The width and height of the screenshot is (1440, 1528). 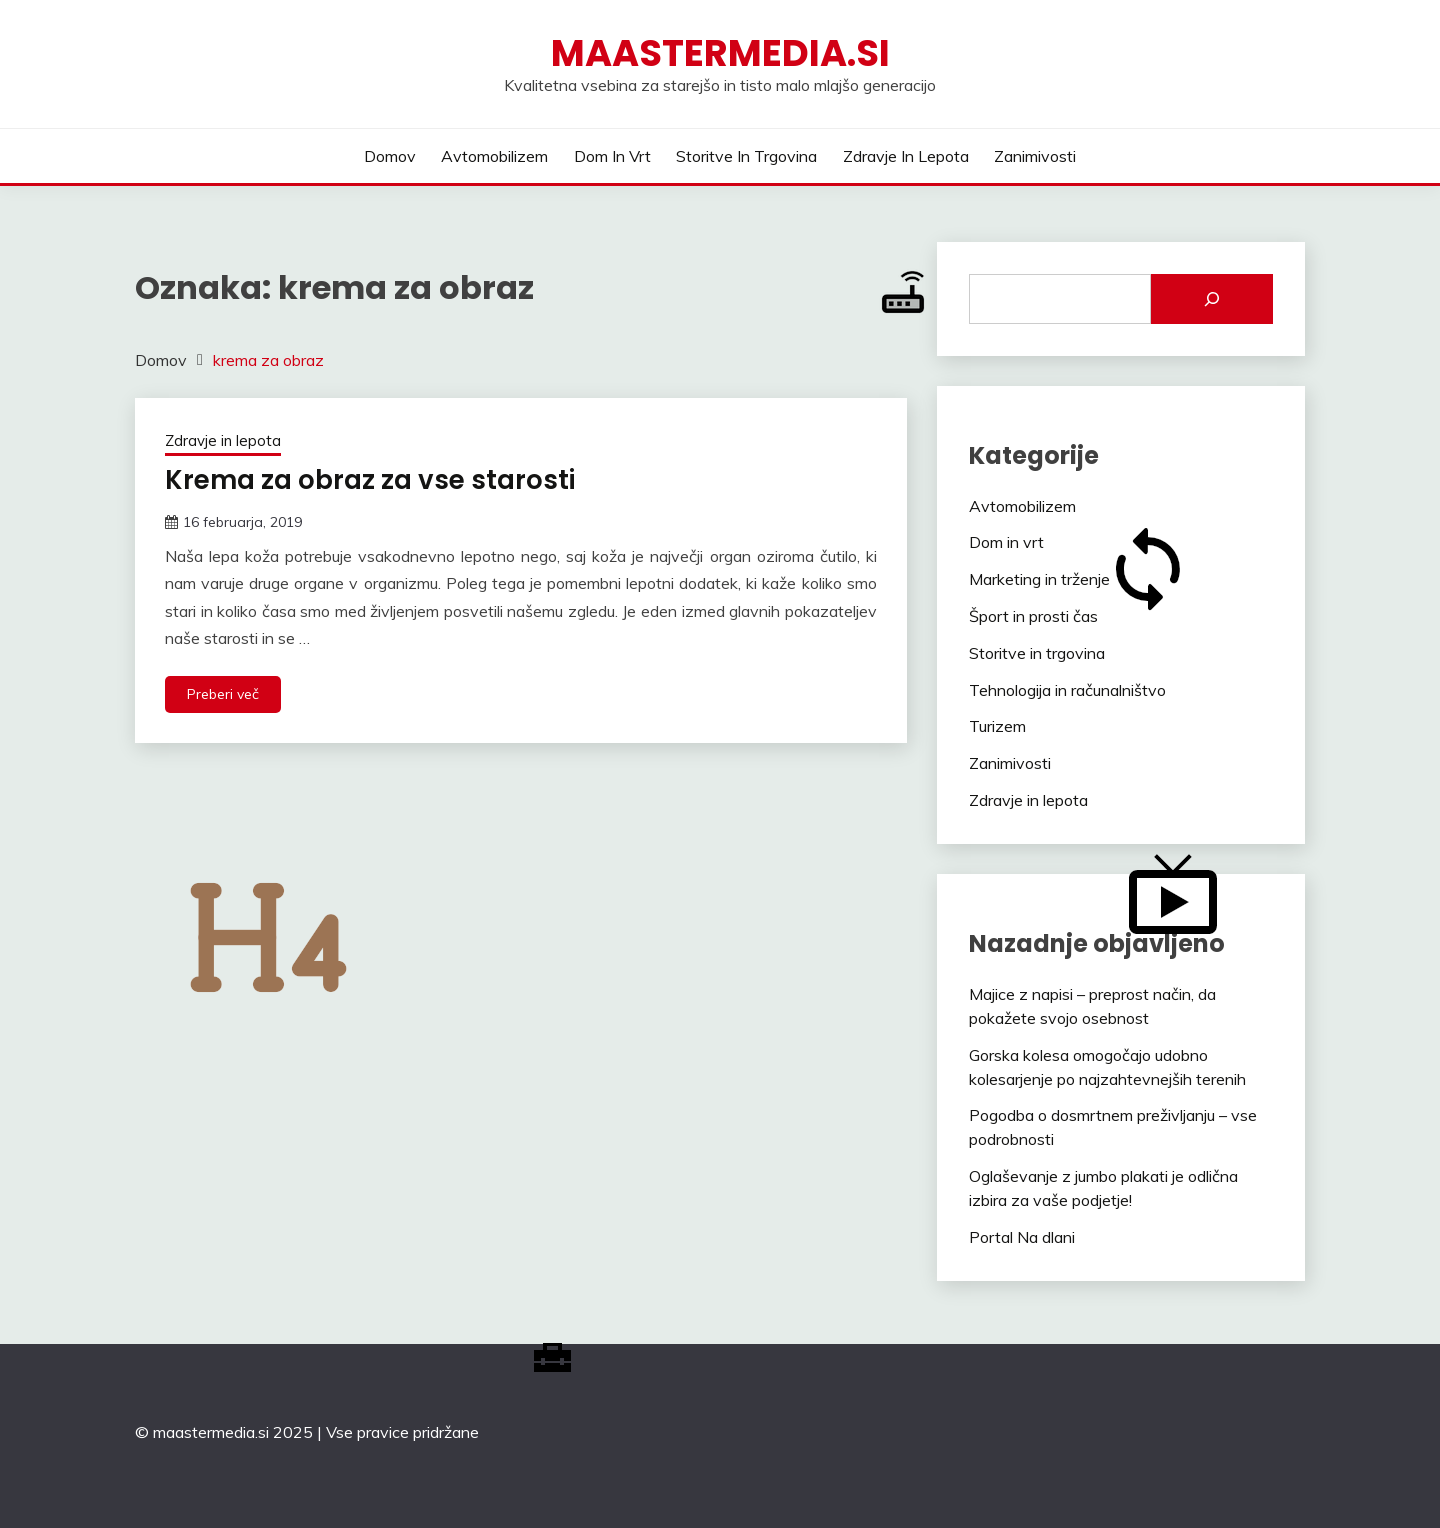 I want to click on format text as heading level 4, so click(x=268, y=937).